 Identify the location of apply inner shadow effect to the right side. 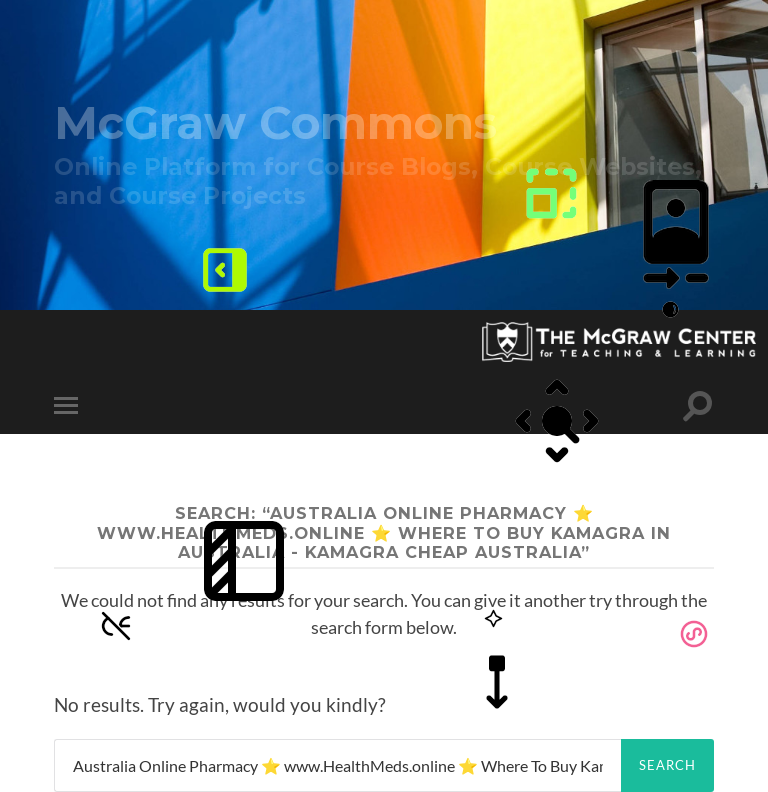
(670, 309).